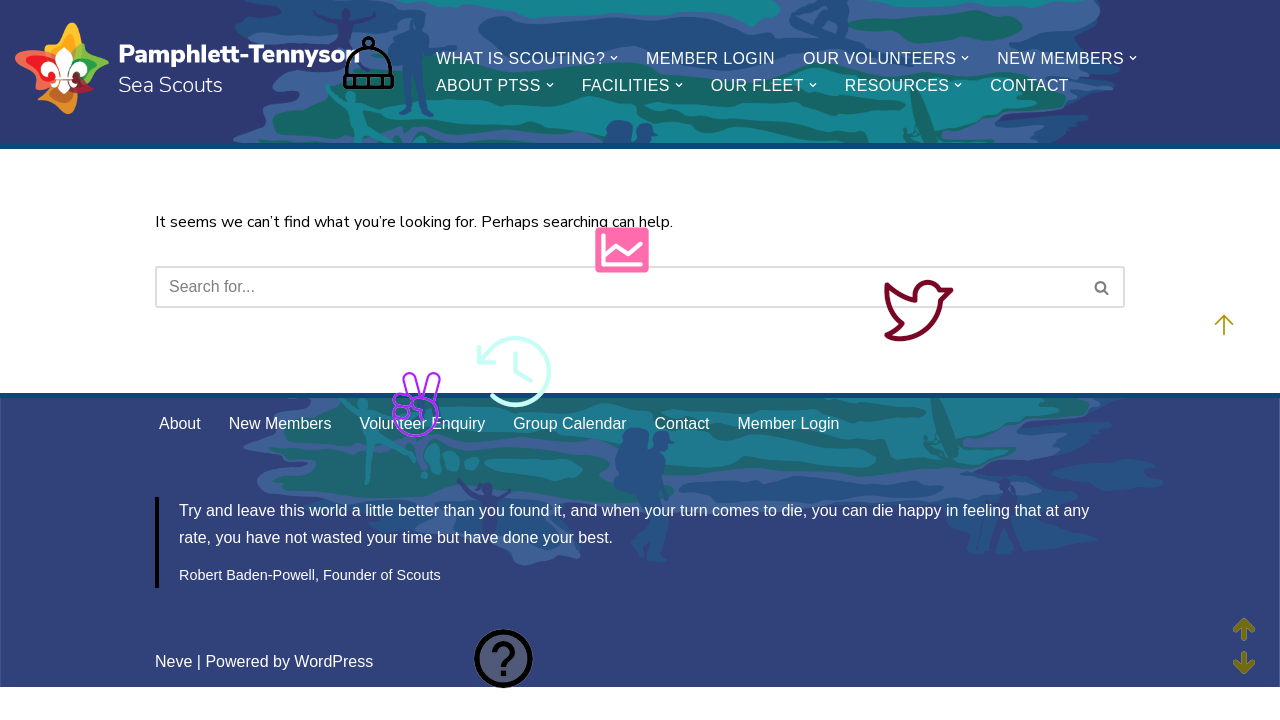 Image resolution: width=1280 pixels, height=720 pixels. Describe the element at coordinates (415, 404) in the screenshot. I see `send a peace sign reaction or emoji` at that location.